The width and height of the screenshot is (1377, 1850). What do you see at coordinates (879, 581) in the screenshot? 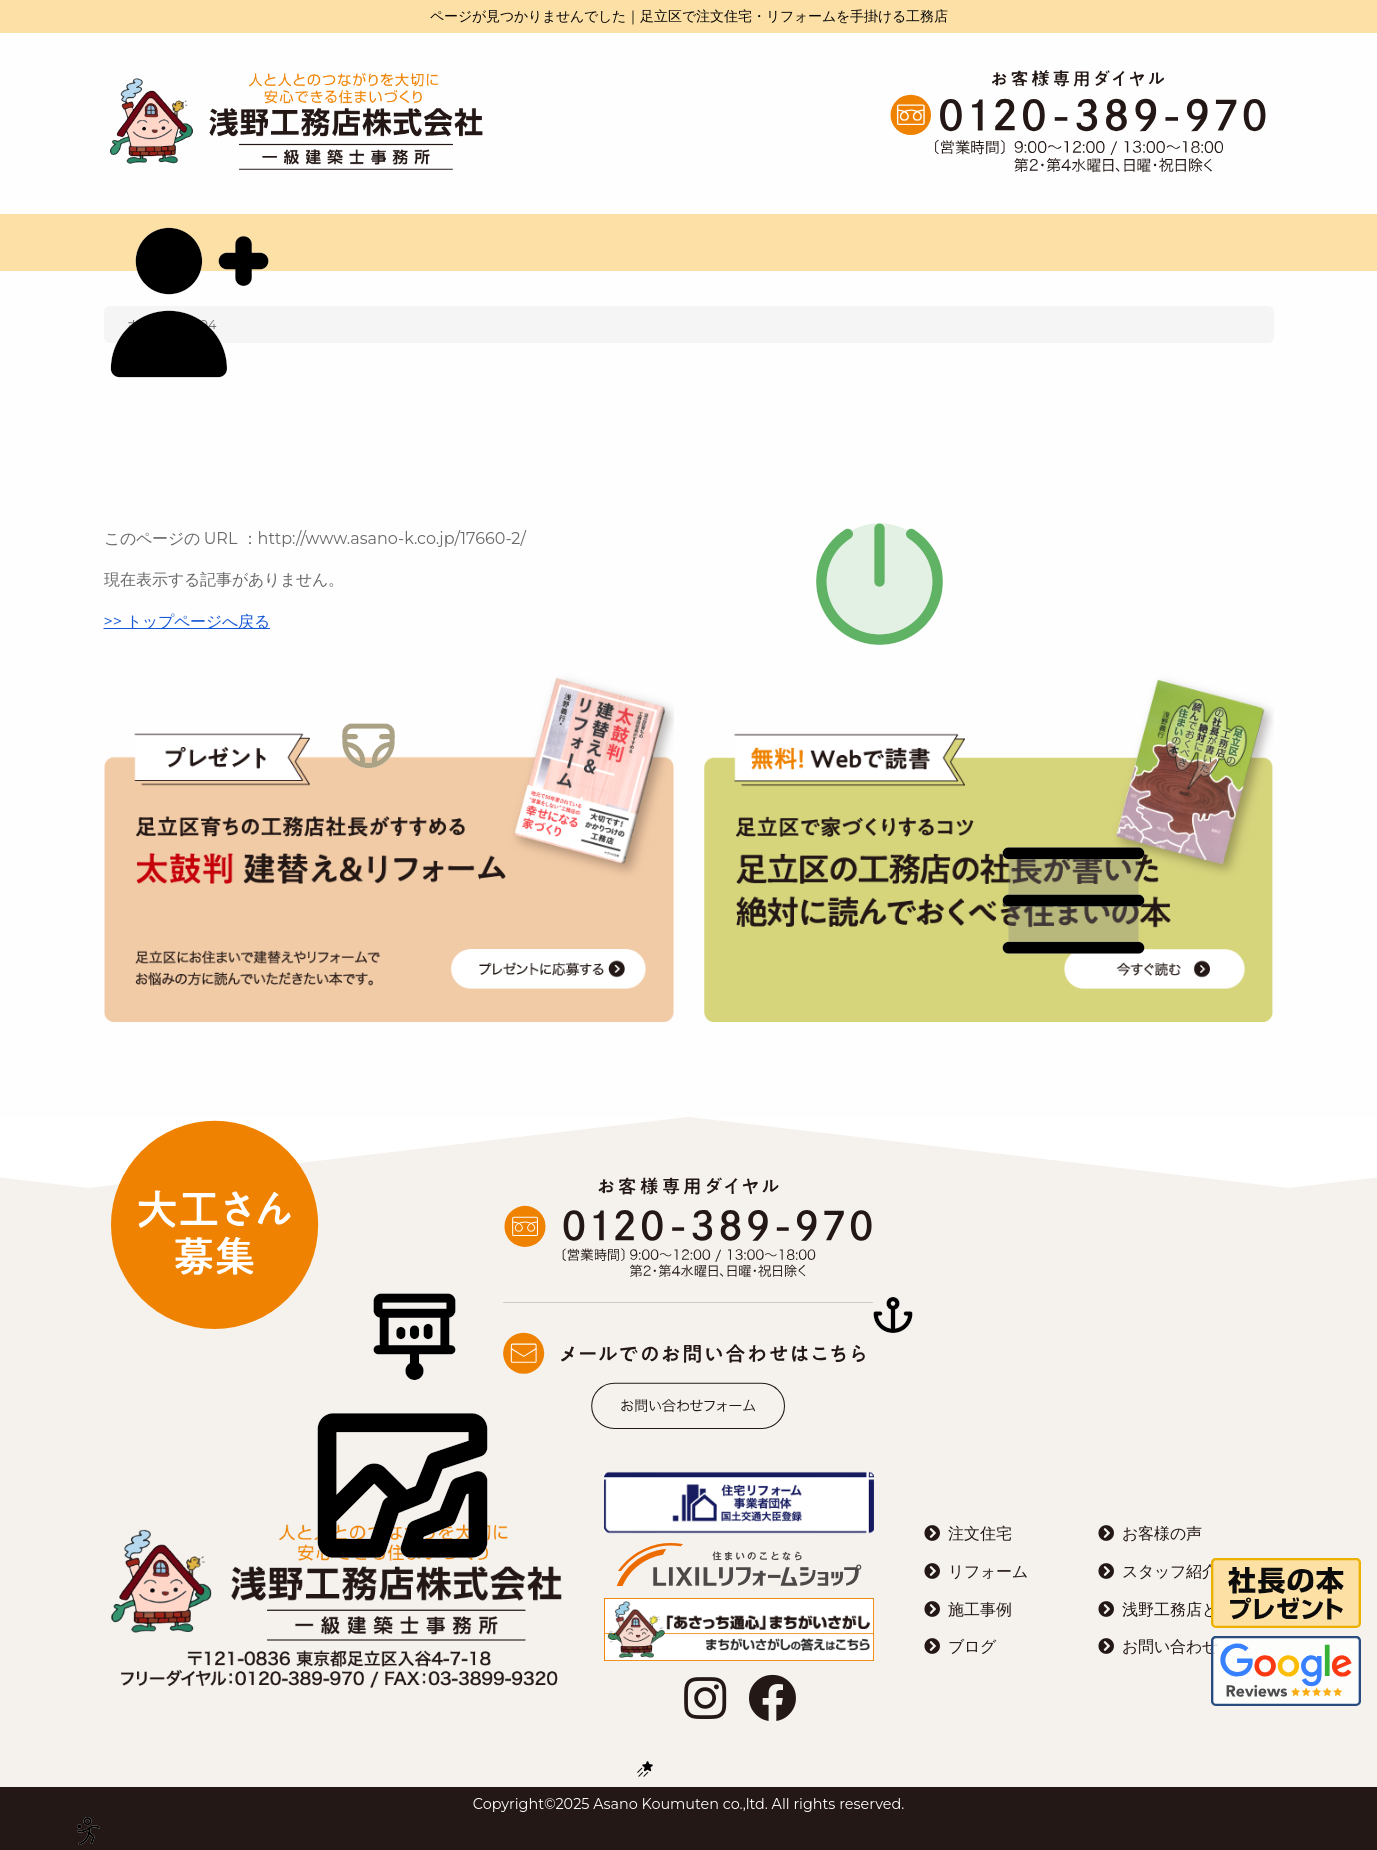
I see `turn device on or off` at bounding box center [879, 581].